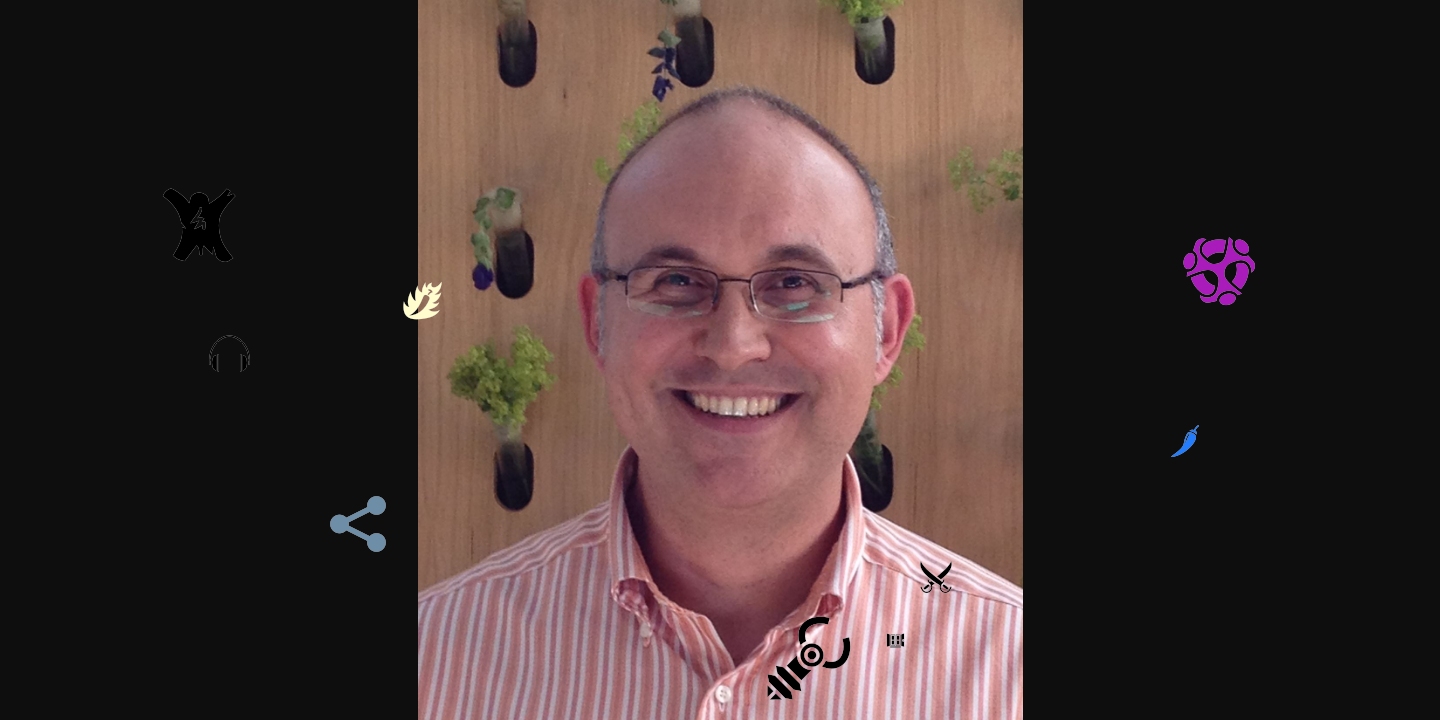 The width and height of the screenshot is (1440, 720). What do you see at coordinates (199, 225) in the screenshot?
I see `select animal hide material or resource` at bounding box center [199, 225].